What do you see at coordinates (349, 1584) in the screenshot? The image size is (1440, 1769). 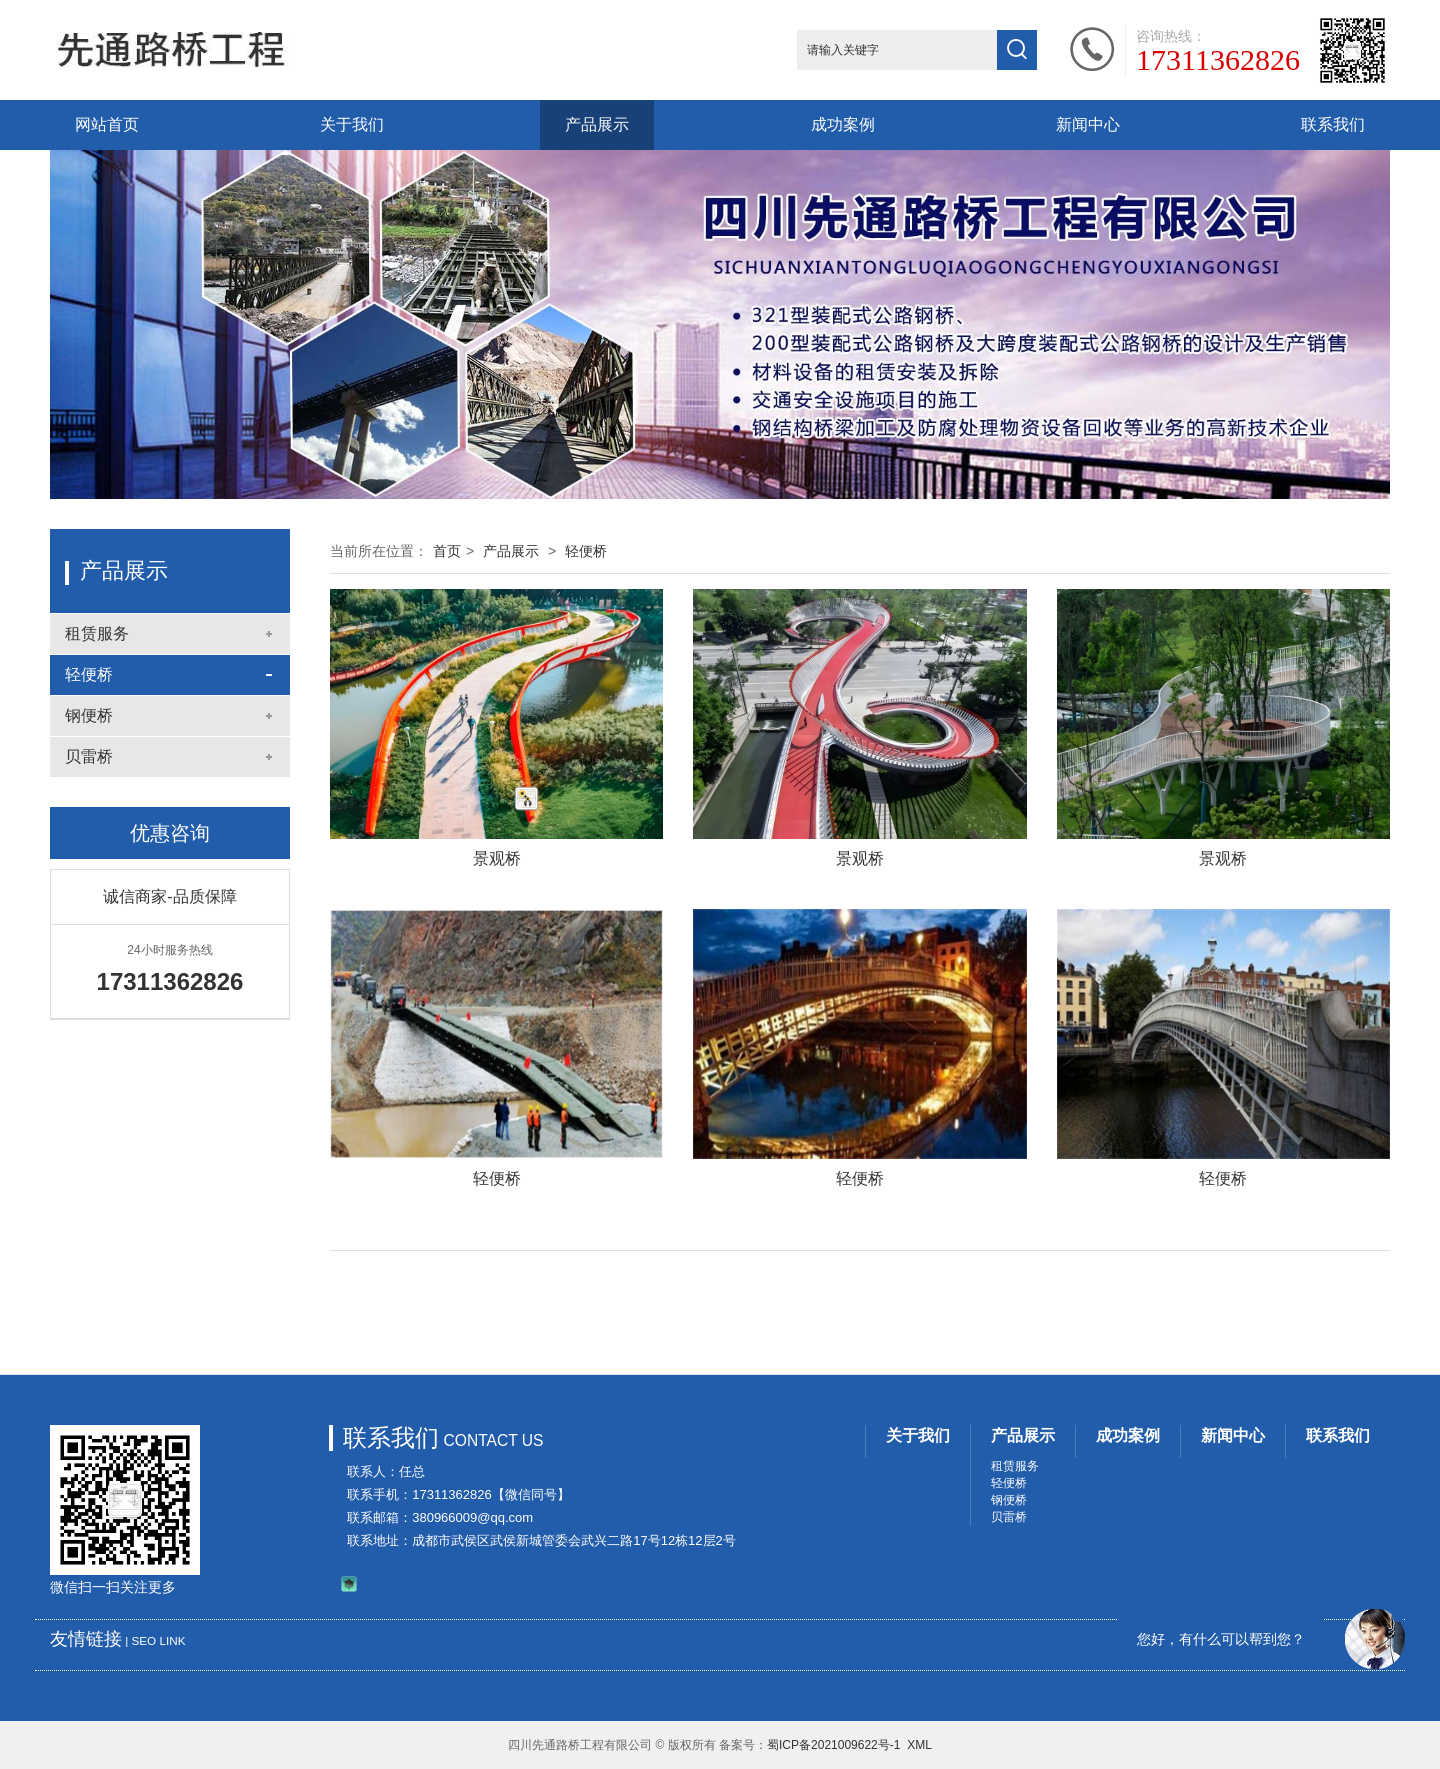 I see `launch gnome mines game` at bounding box center [349, 1584].